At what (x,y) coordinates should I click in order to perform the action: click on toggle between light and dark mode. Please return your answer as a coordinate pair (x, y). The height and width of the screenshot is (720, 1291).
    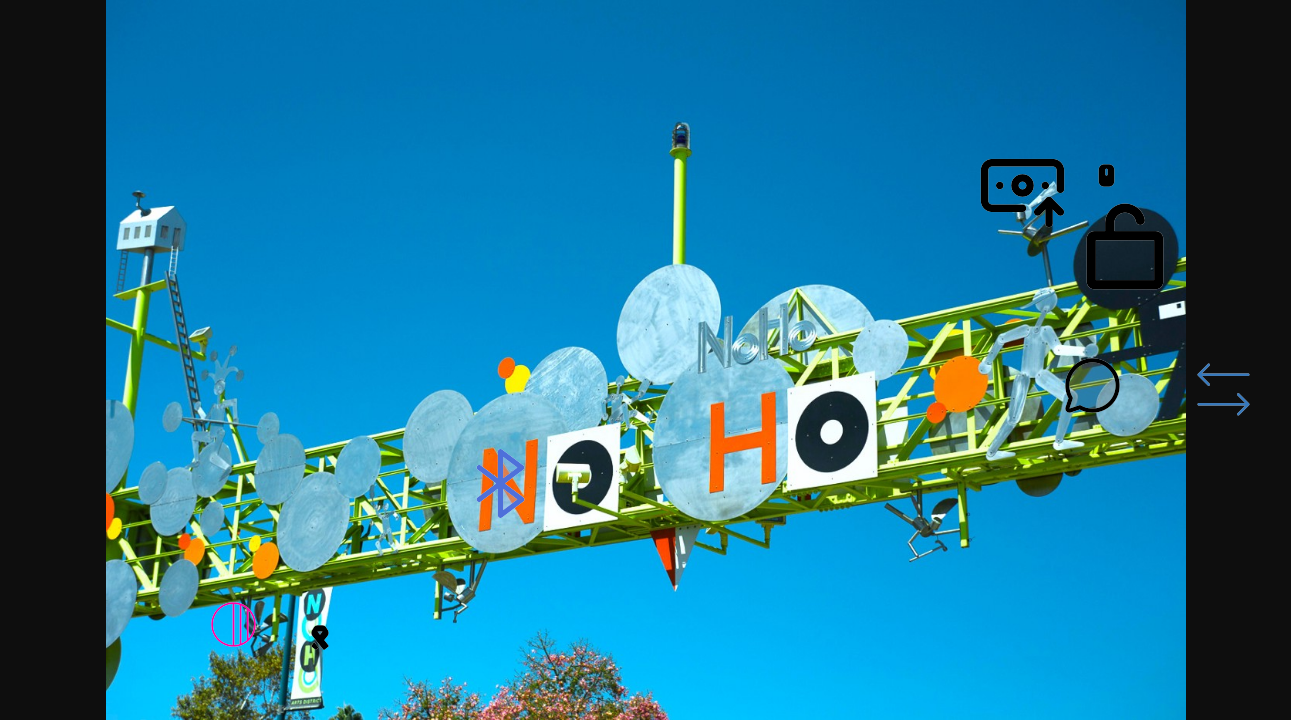
    Looking at the image, I should click on (233, 624).